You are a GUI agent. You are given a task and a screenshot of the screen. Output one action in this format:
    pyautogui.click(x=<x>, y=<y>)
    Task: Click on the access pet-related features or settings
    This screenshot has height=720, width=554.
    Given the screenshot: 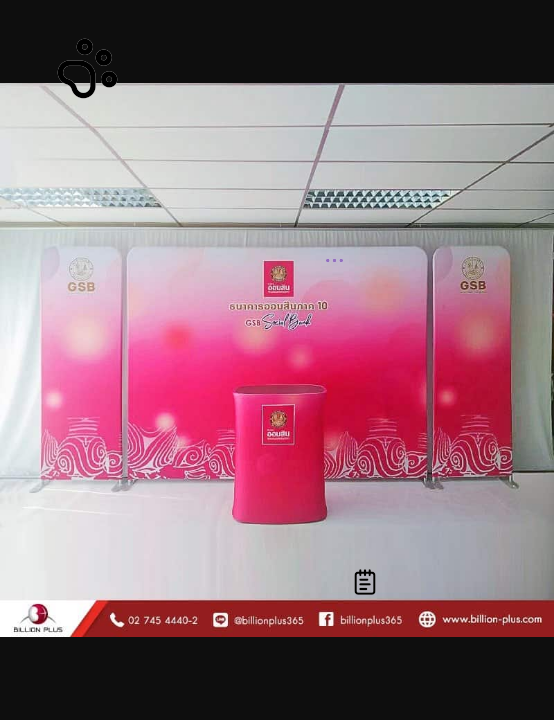 What is the action you would take?
    pyautogui.click(x=87, y=68)
    